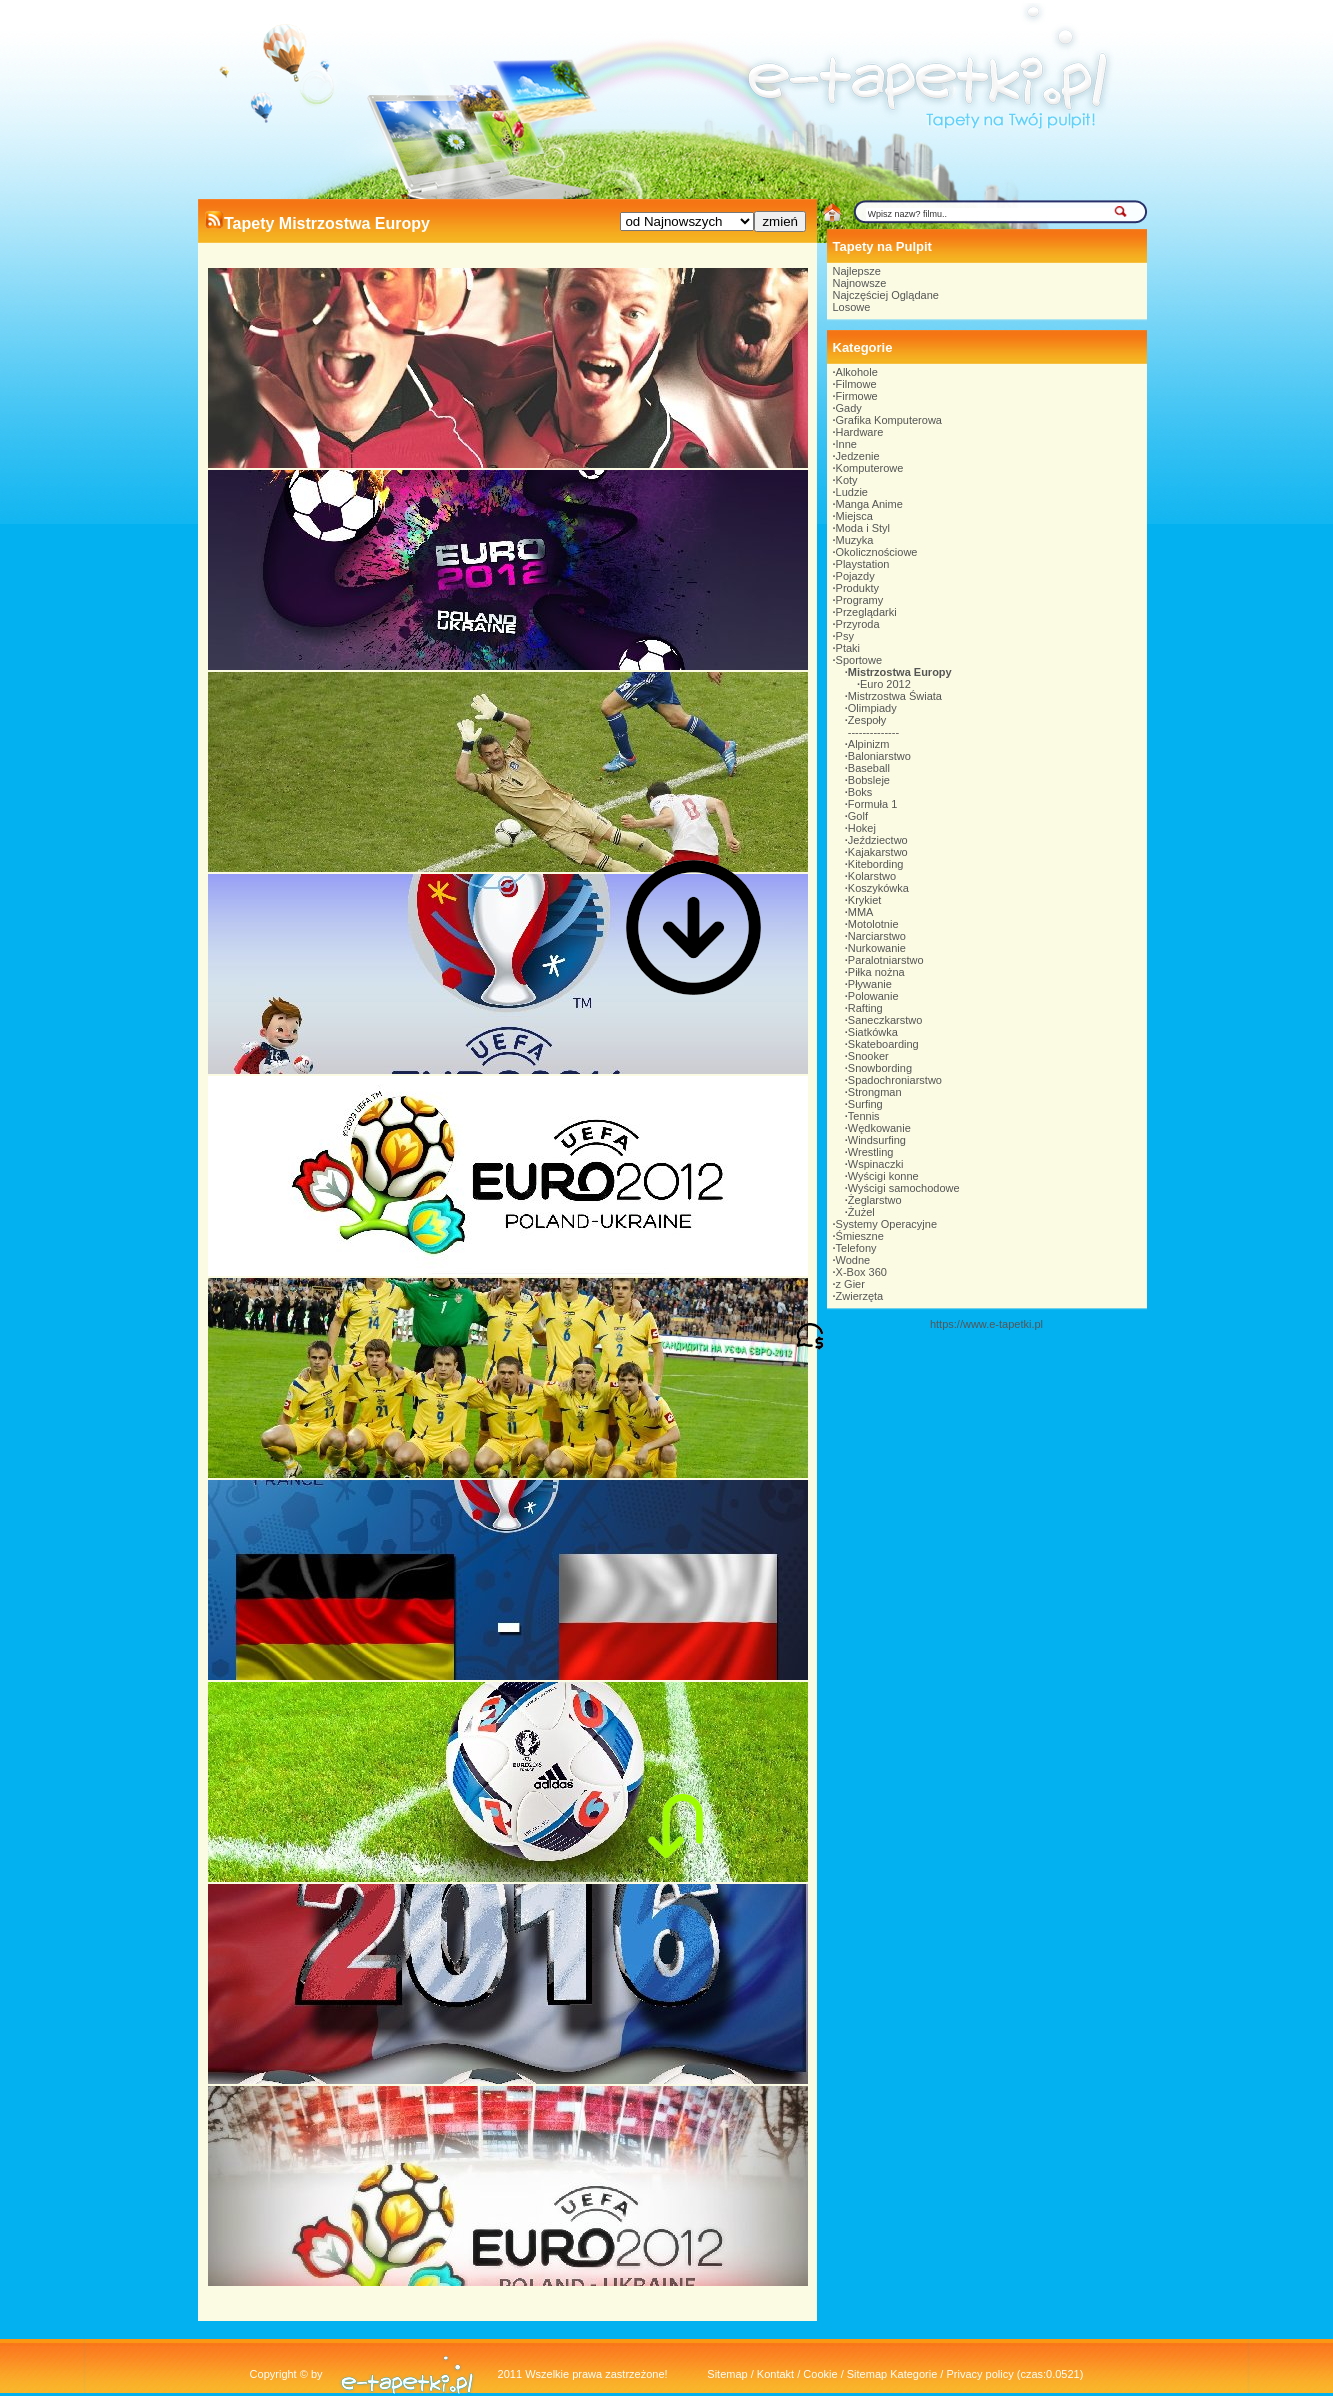 The width and height of the screenshot is (1333, 2396). Describe the element at coordinates (678, 1826) in the screenshot. I see `undo or reverse last action` at that location.